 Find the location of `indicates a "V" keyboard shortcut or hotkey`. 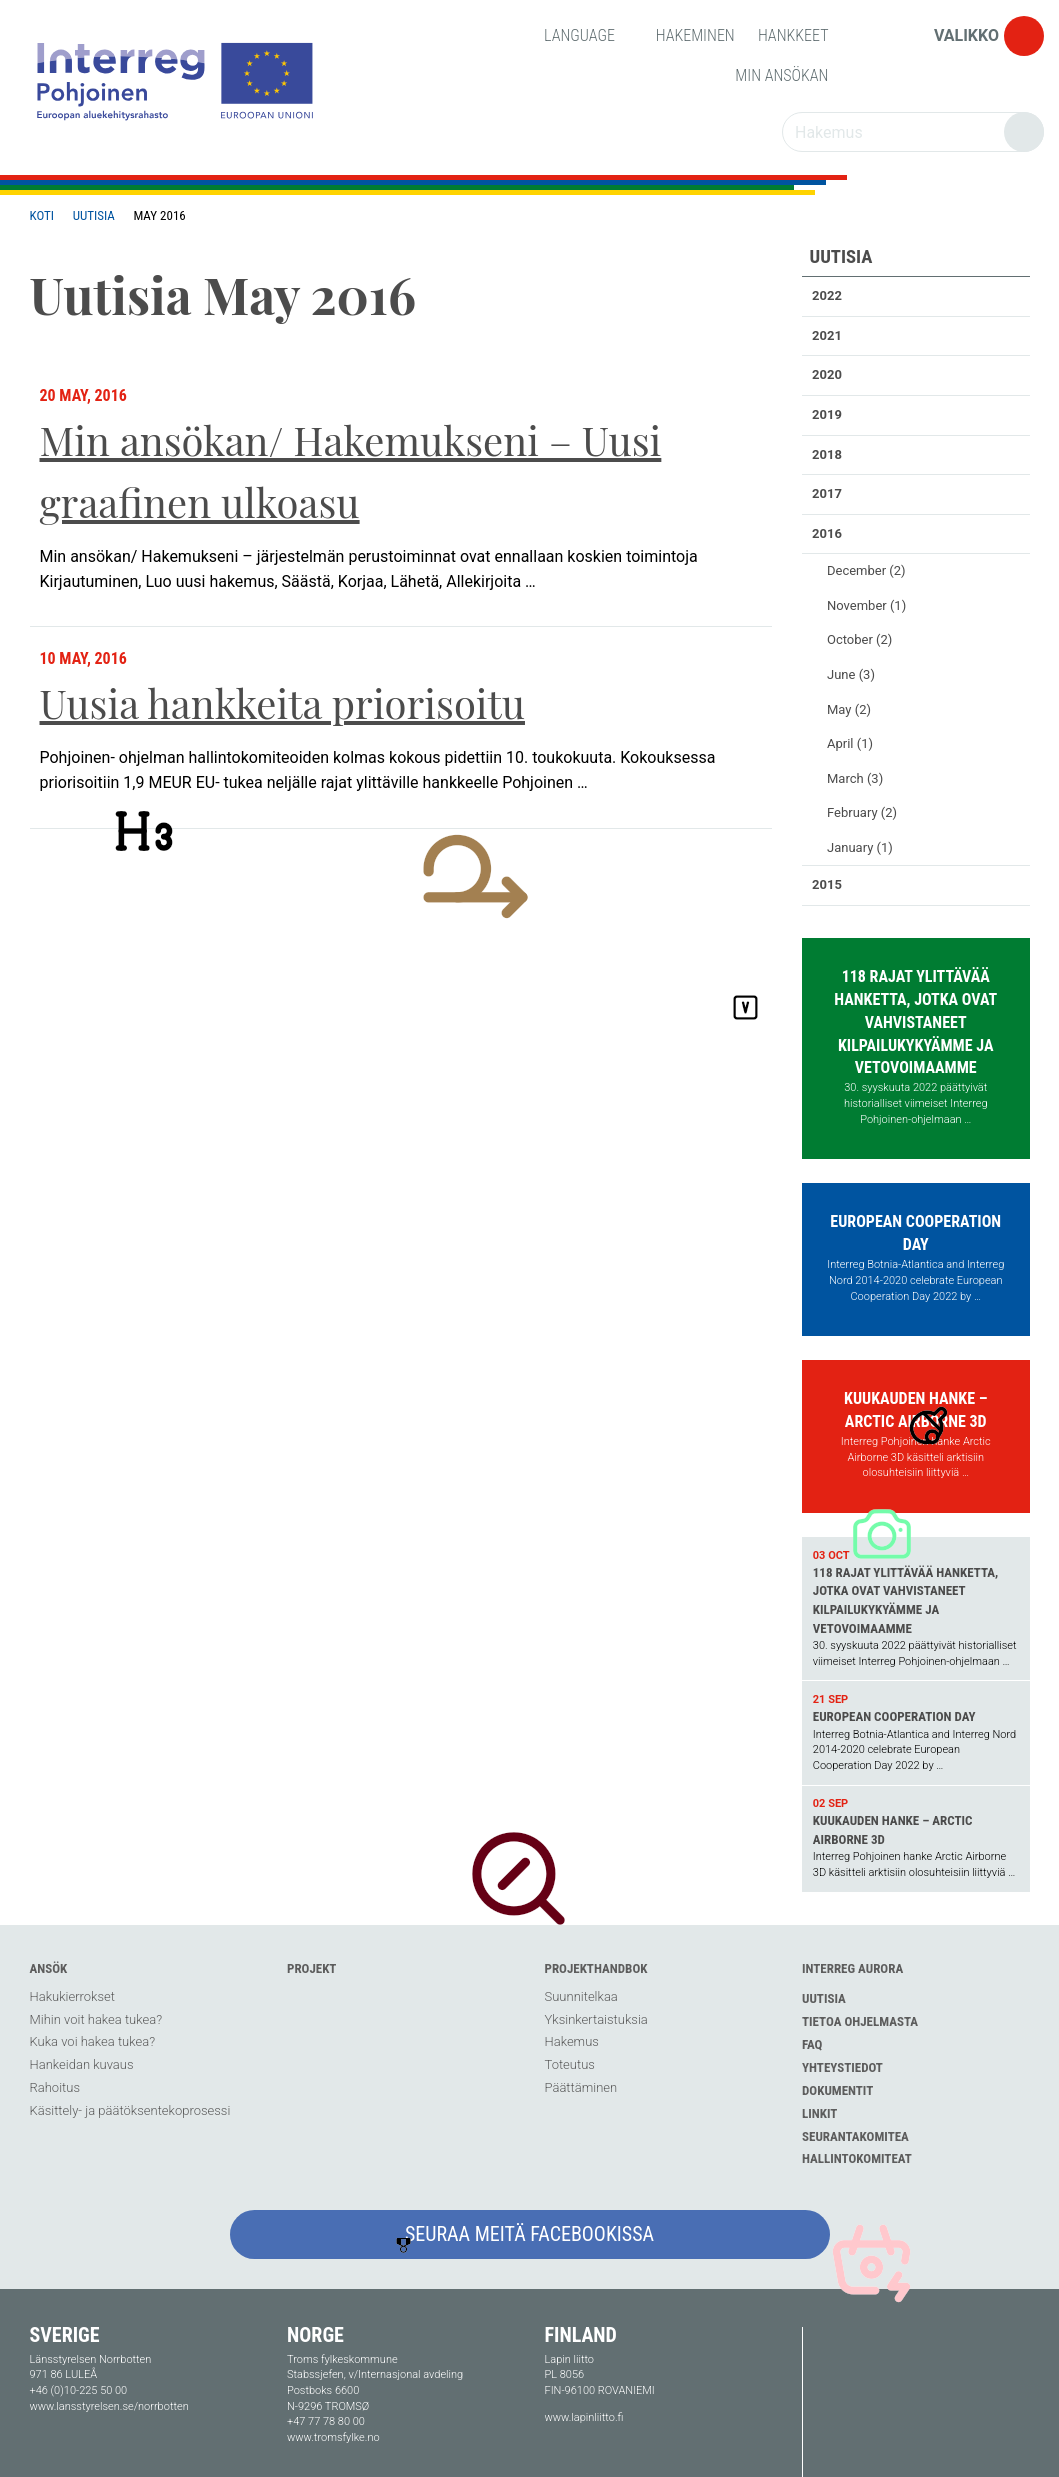

indicates a "V" keyboard shortcut or hotkey is located at coordinates (745, 1007).